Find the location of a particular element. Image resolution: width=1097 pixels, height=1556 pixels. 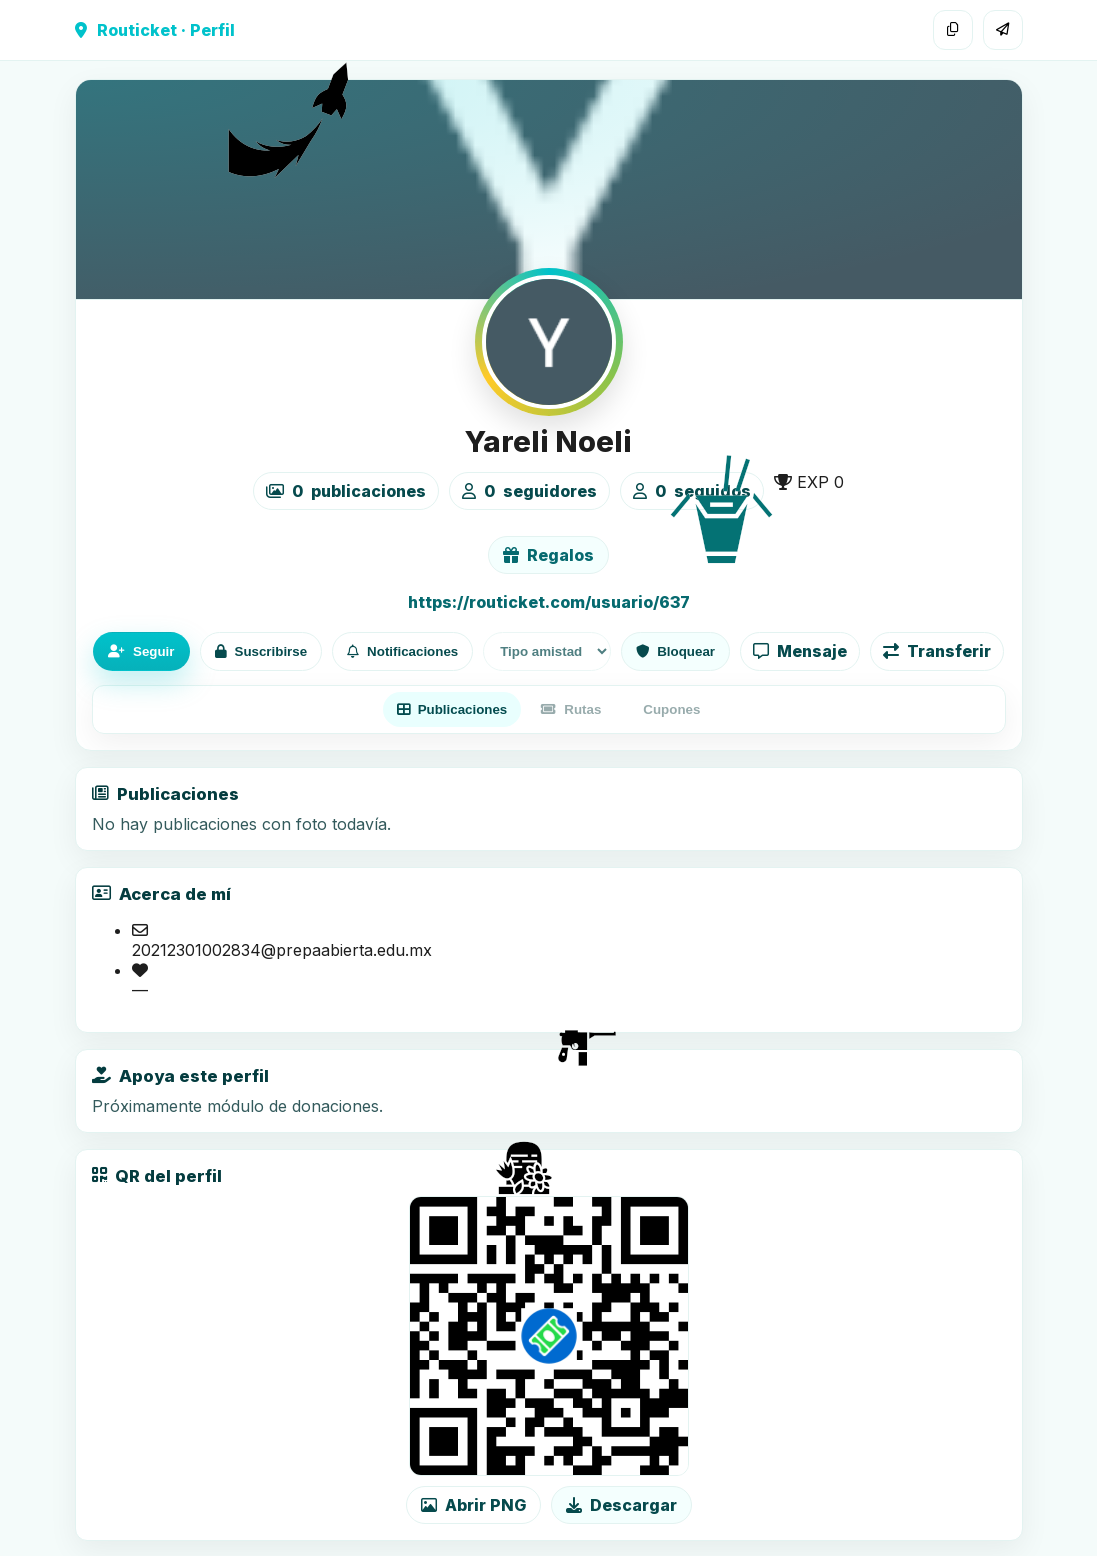

memorial or cemetery location marker is located at coordinates (524, 1167).